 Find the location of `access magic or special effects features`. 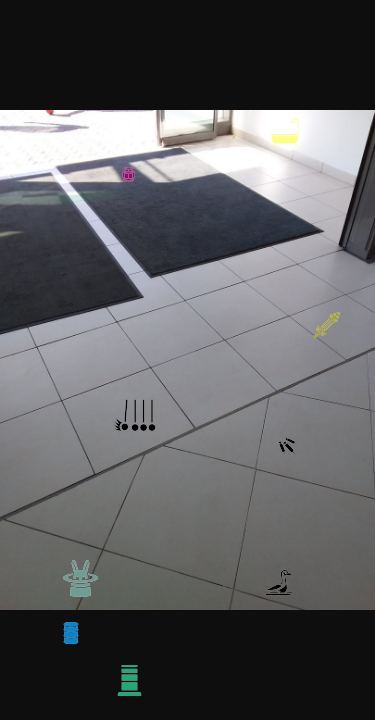

access magic or special effects features is located at coordinates (80, 578).